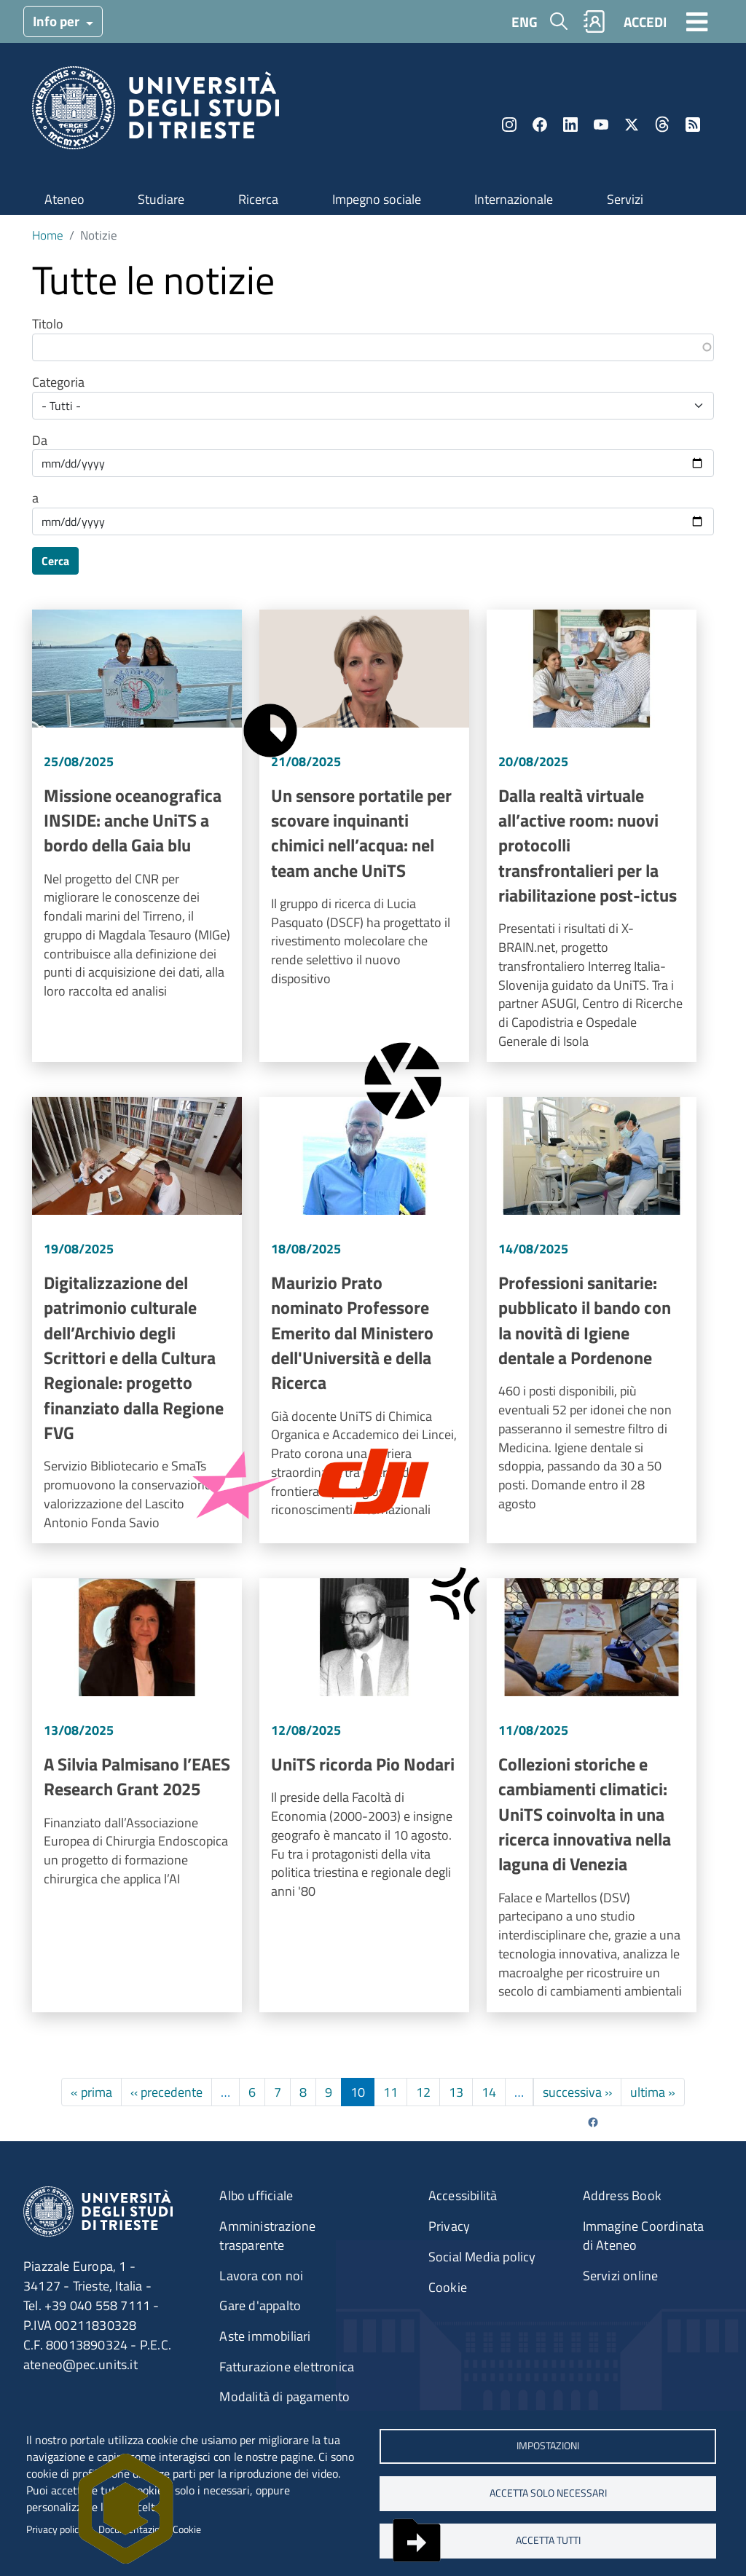  Describe the element at coordinates (455, 1594) in the screenshot. I see `open Launchpad app launcher` at that location.